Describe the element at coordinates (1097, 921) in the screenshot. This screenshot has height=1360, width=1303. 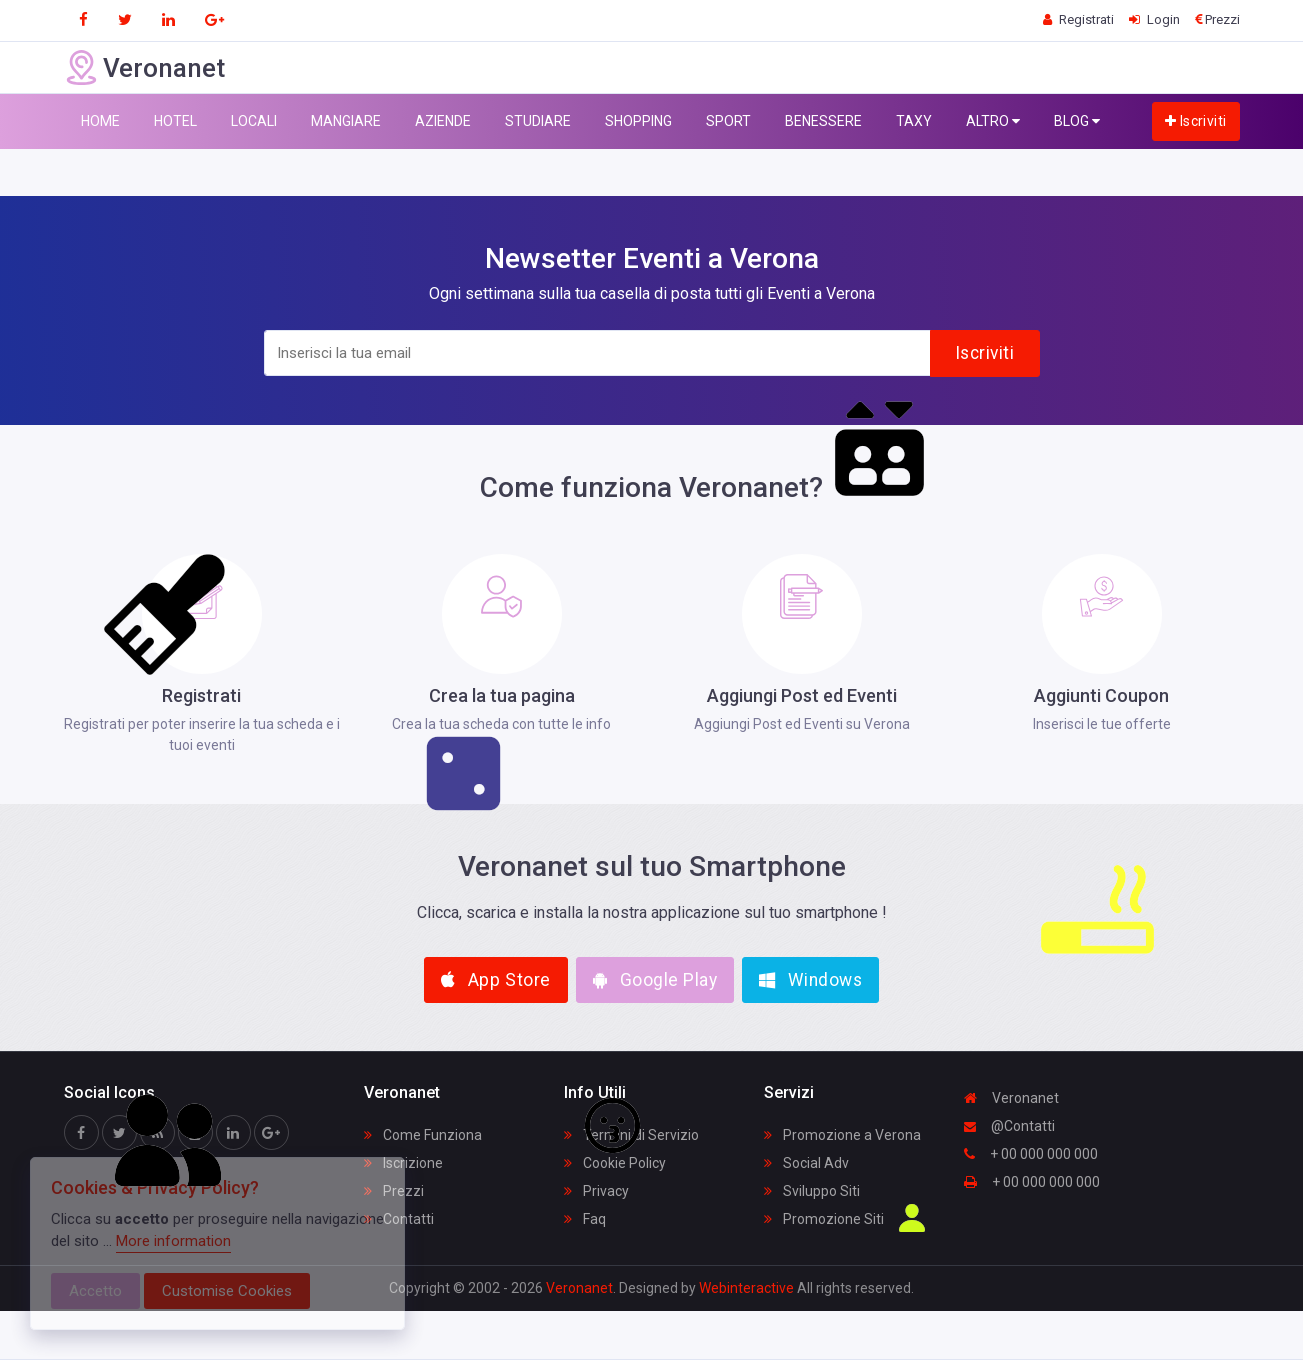
I see `indicates a designated smoking area` at that location.